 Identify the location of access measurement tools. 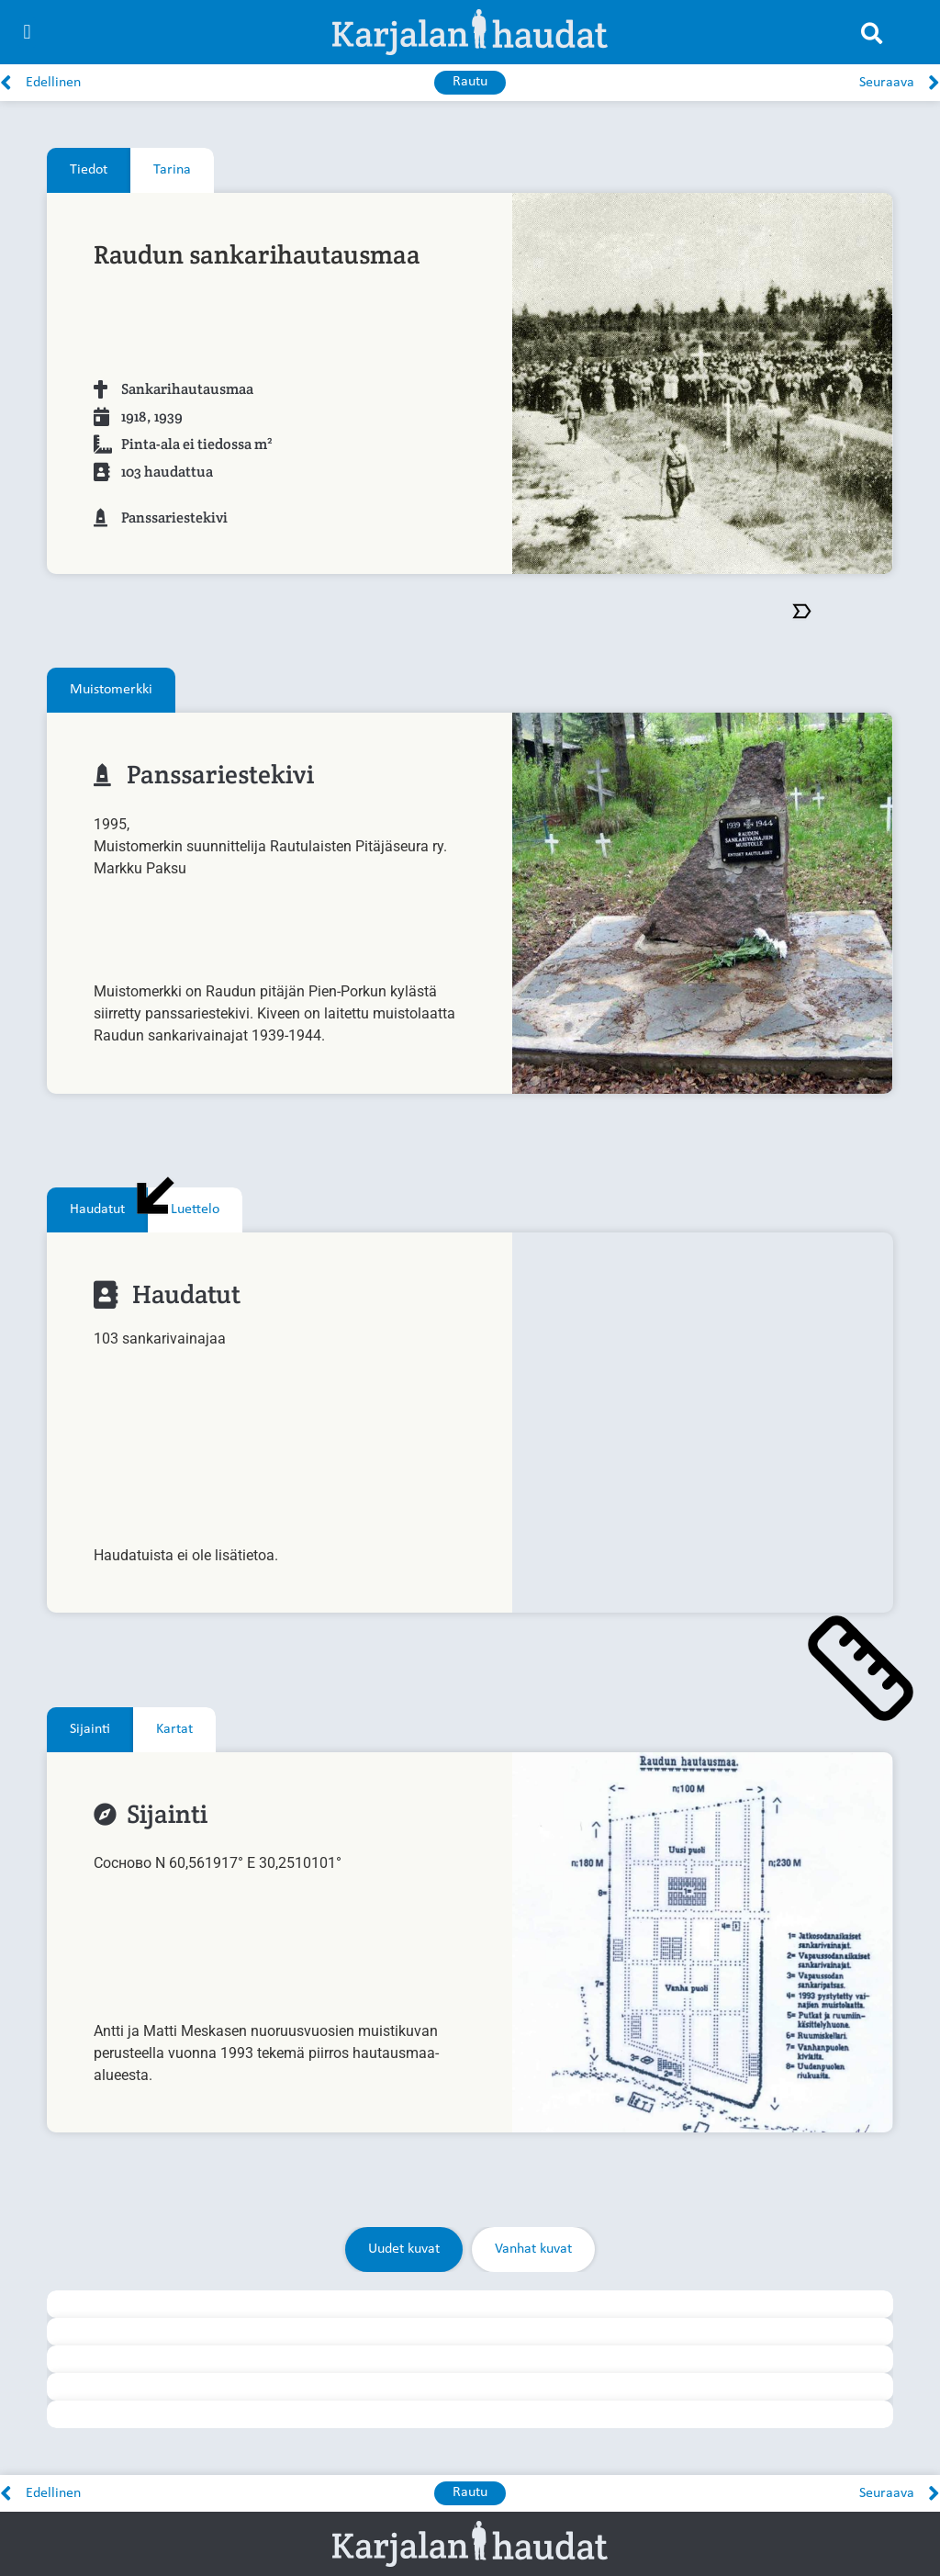
(860, 1668).